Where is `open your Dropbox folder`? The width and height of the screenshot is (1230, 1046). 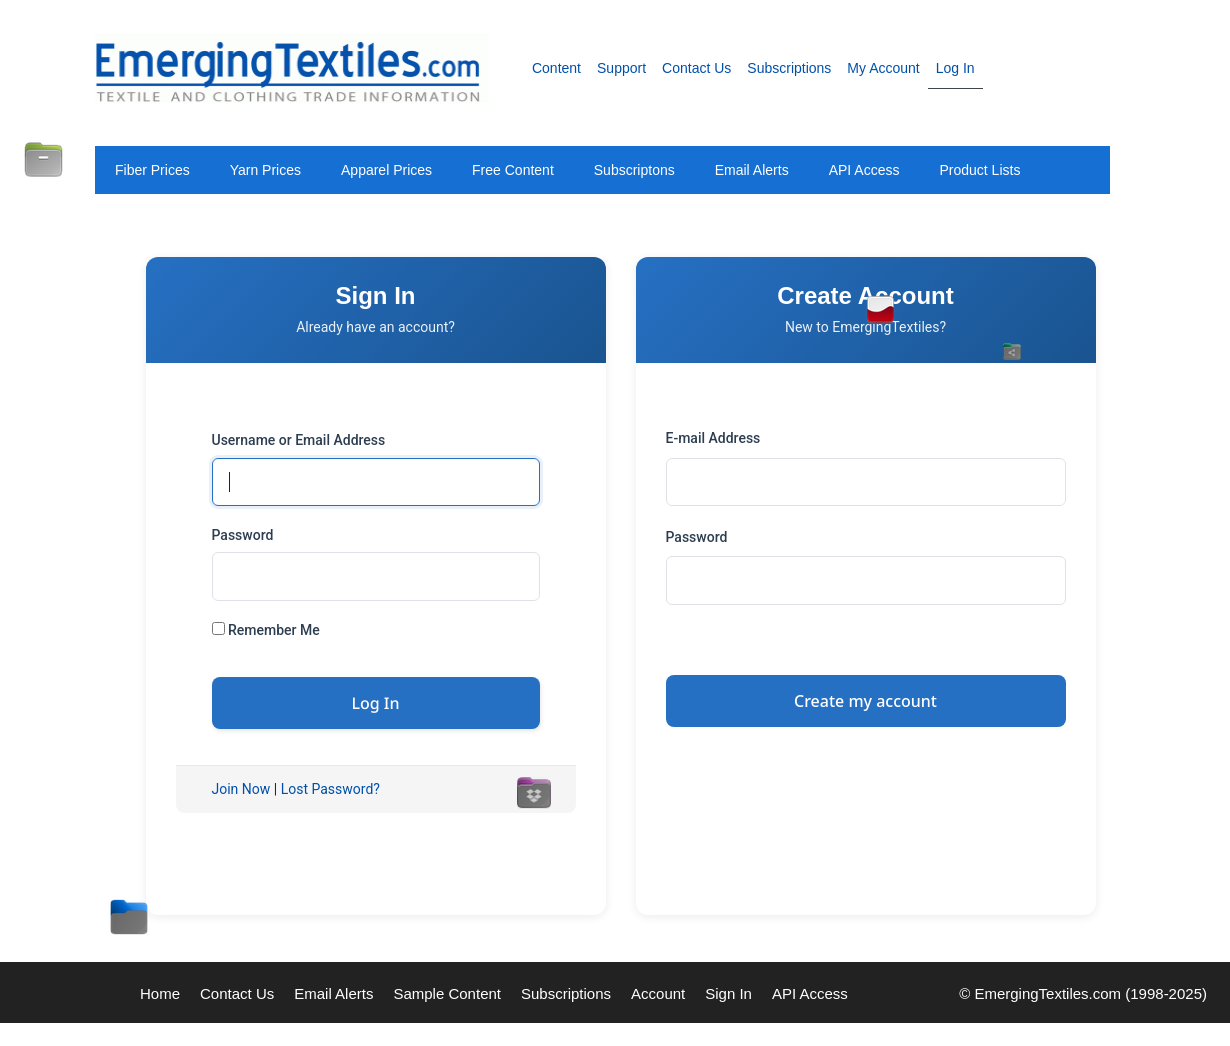 open your Dropbox folder is located at coordinates (534, 792).